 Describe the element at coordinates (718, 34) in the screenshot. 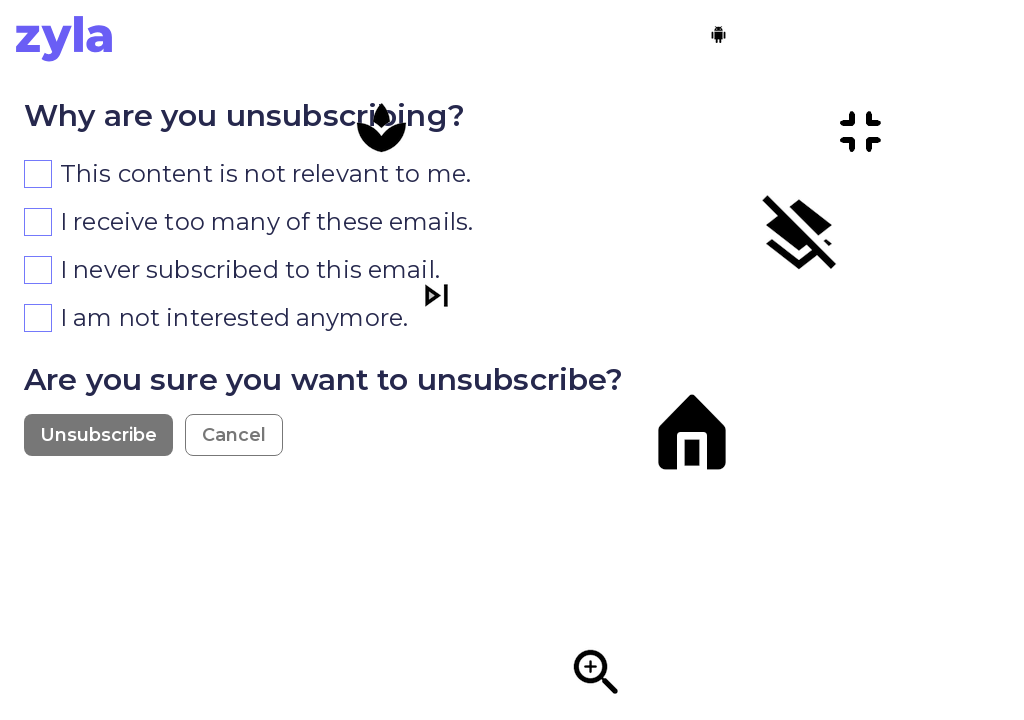

I see `android device or operating system indicator` at that location.